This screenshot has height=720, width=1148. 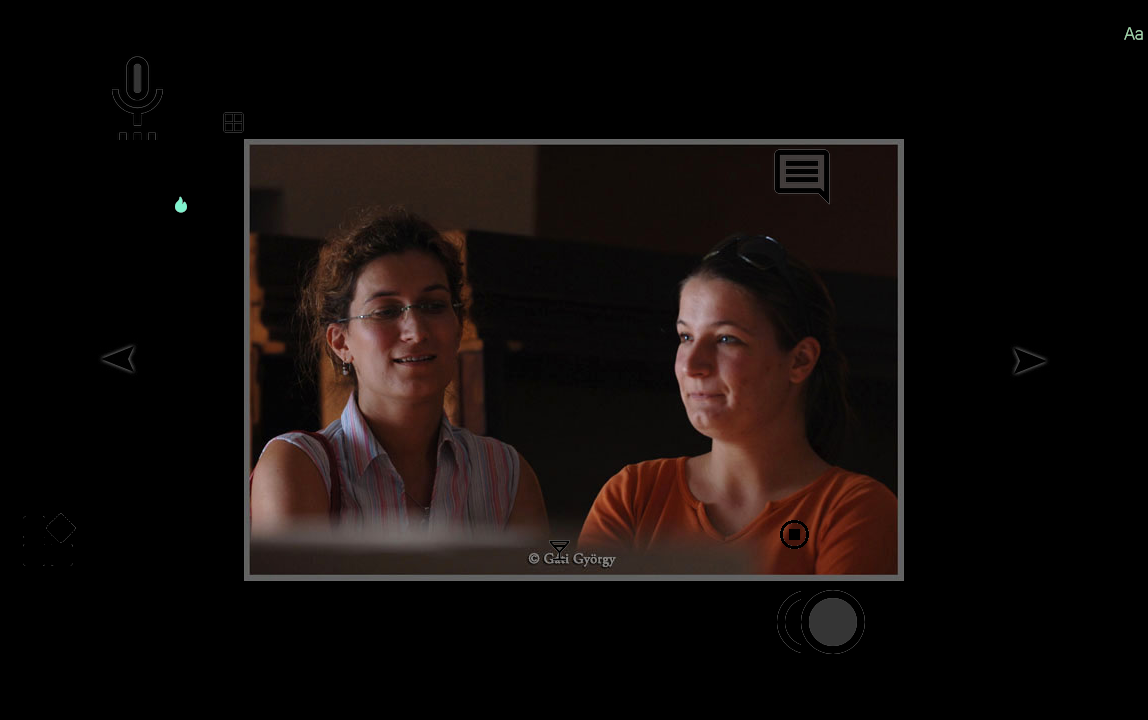 I want to click on access widgets or mini-apps, so click(x=48, y=541).